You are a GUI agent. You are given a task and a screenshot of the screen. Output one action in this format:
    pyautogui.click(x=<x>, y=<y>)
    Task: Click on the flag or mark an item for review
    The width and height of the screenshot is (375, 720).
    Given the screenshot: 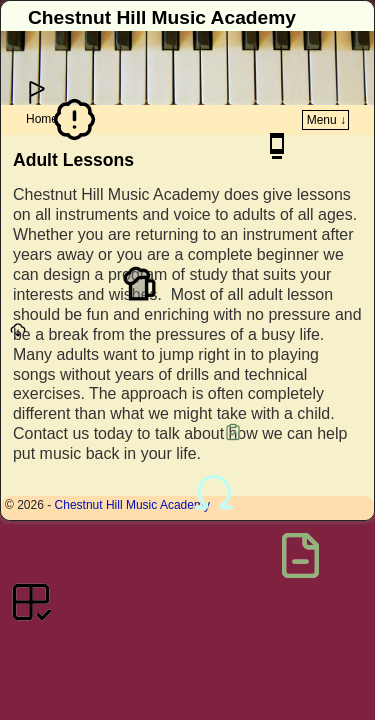 What is the action you would take?
    pyautogui.click(x=36, y=92)
    